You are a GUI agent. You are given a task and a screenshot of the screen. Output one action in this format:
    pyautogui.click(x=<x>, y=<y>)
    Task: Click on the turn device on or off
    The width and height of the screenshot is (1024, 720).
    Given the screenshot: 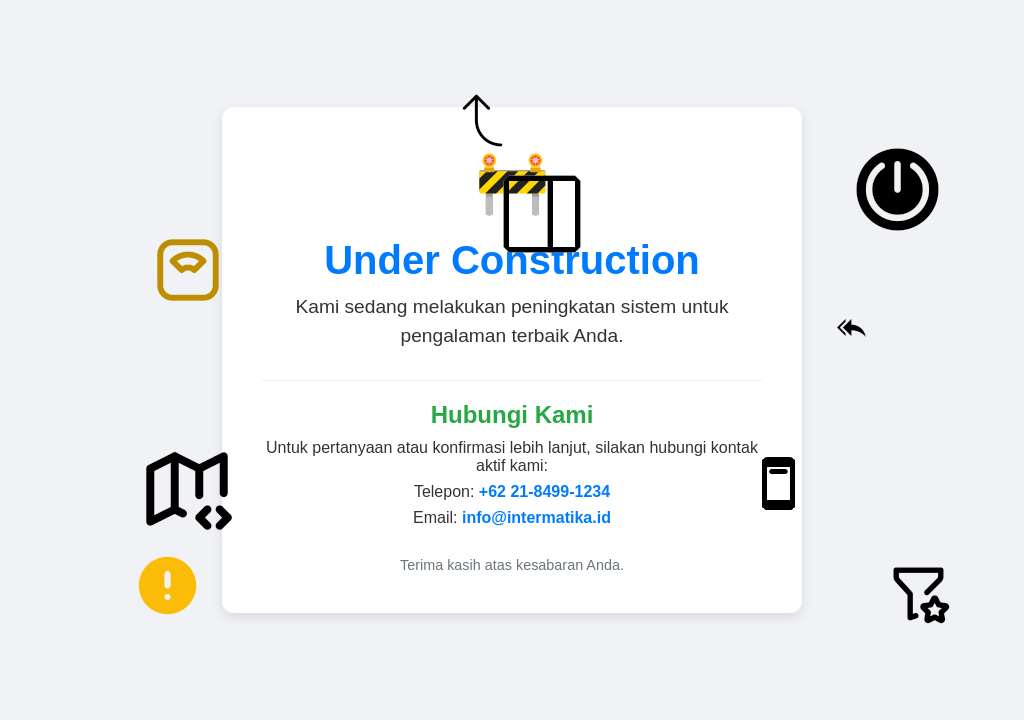 What is the action you would take?
    pyautogui.click(x=897, y=189)
    